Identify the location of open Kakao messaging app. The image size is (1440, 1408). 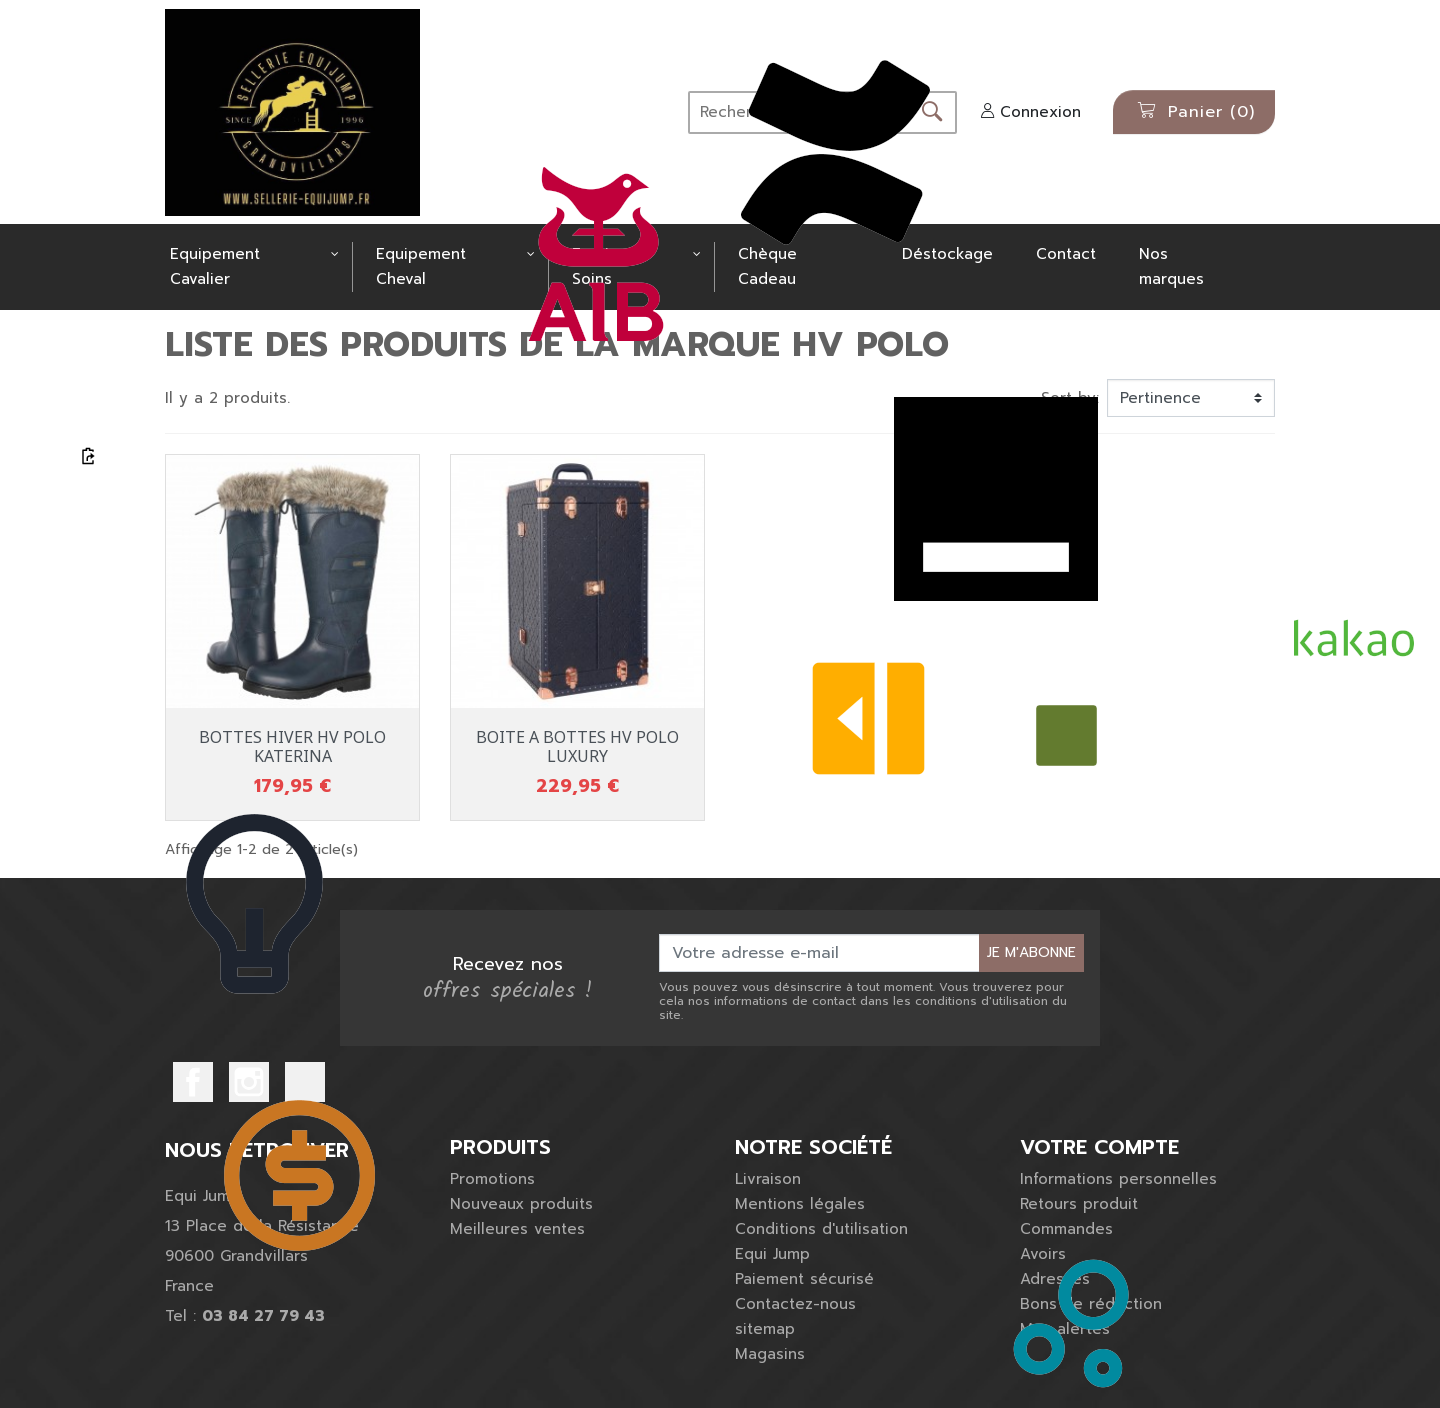
(1354, 638).